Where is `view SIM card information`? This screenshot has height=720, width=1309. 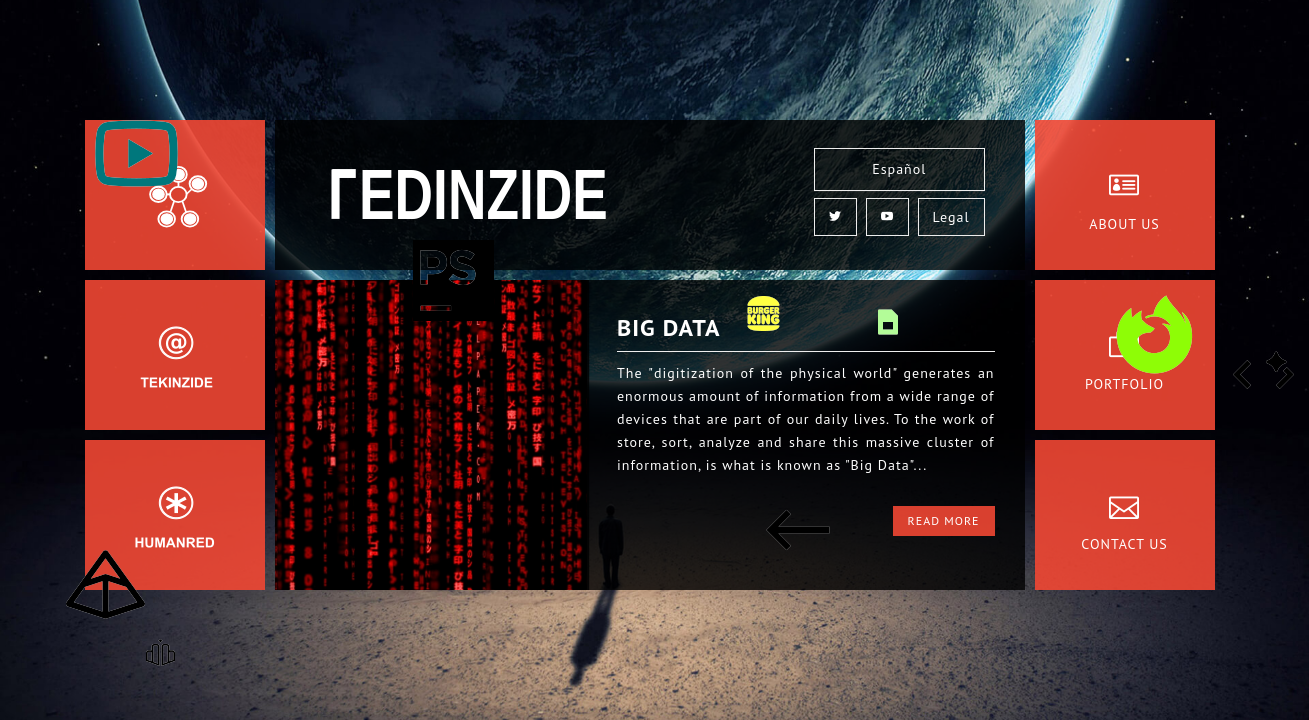 view SIM card information is located at coordinates (888, 322).